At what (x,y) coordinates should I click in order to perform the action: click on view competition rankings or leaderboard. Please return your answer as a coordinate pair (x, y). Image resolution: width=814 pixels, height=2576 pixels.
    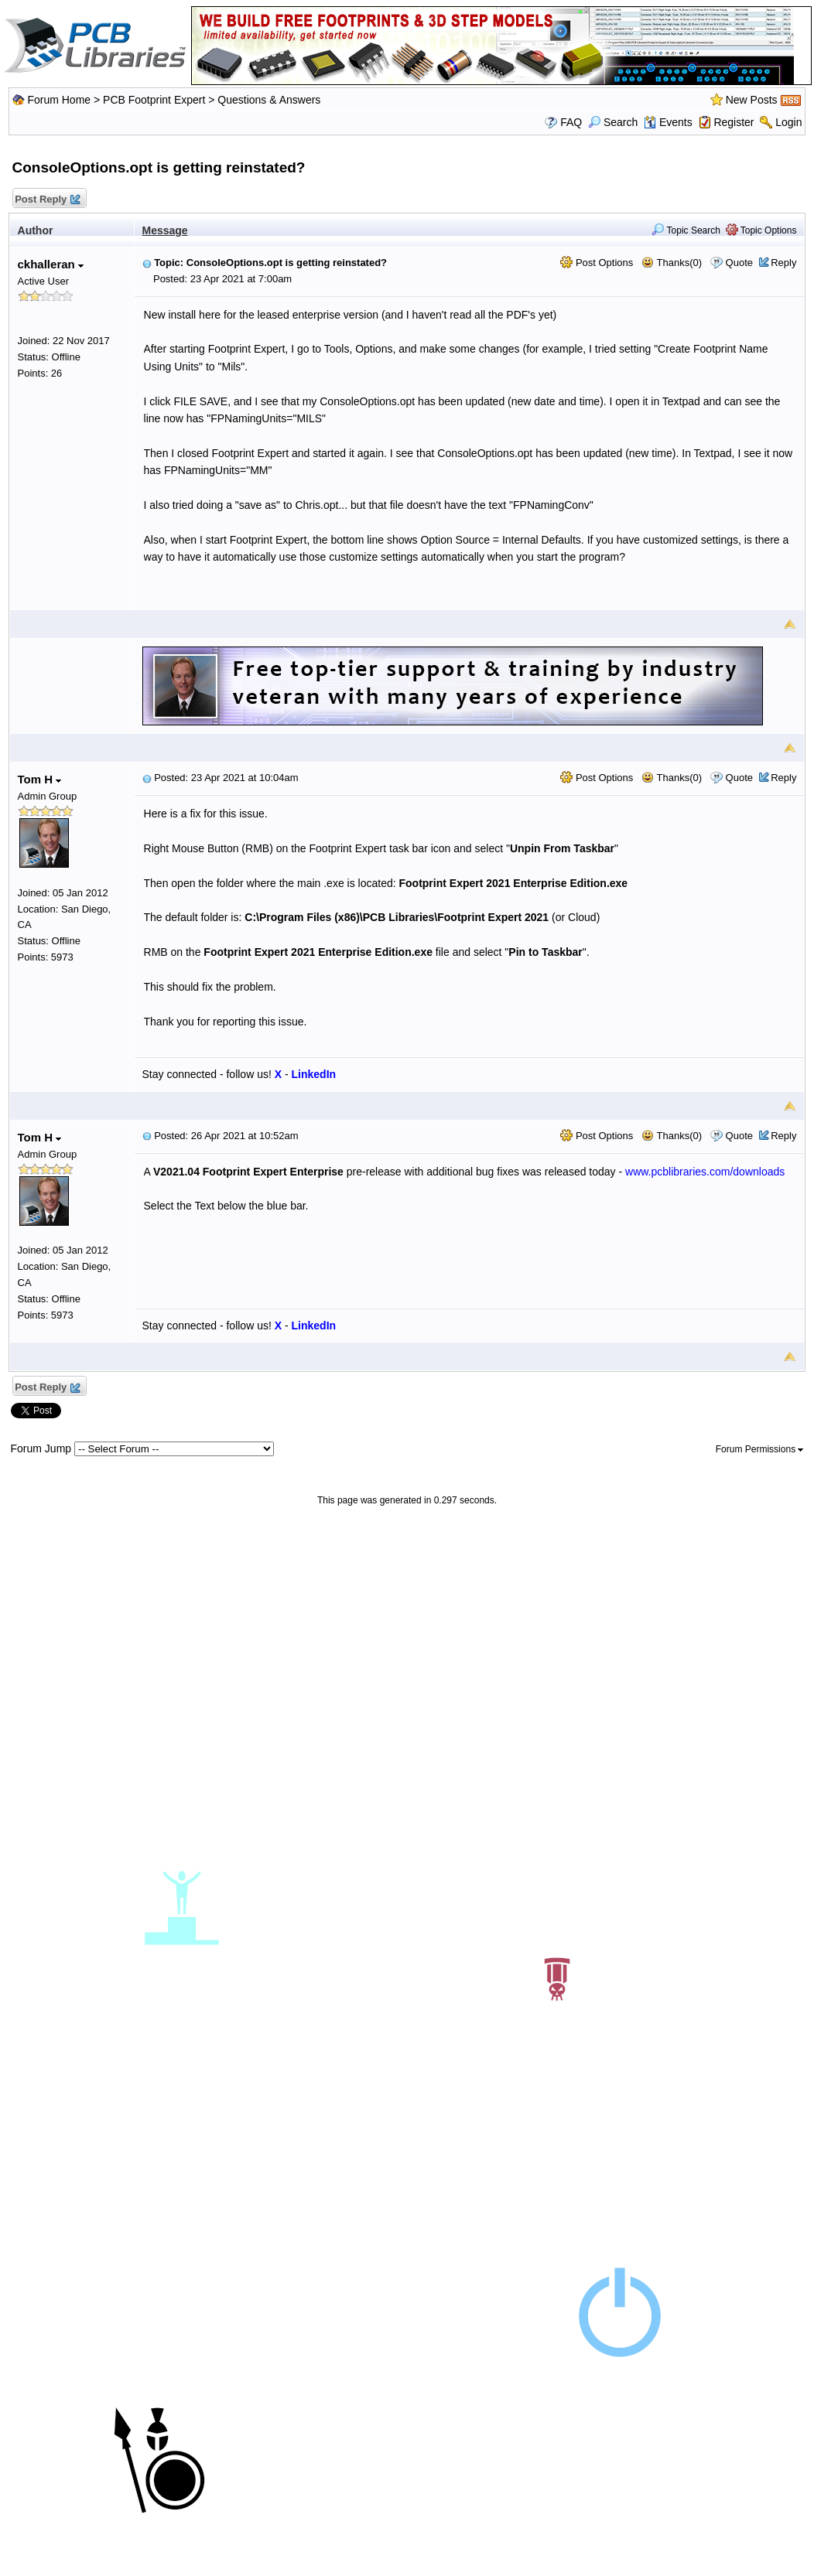
    Looking at the image, I should click on (182, 1908).